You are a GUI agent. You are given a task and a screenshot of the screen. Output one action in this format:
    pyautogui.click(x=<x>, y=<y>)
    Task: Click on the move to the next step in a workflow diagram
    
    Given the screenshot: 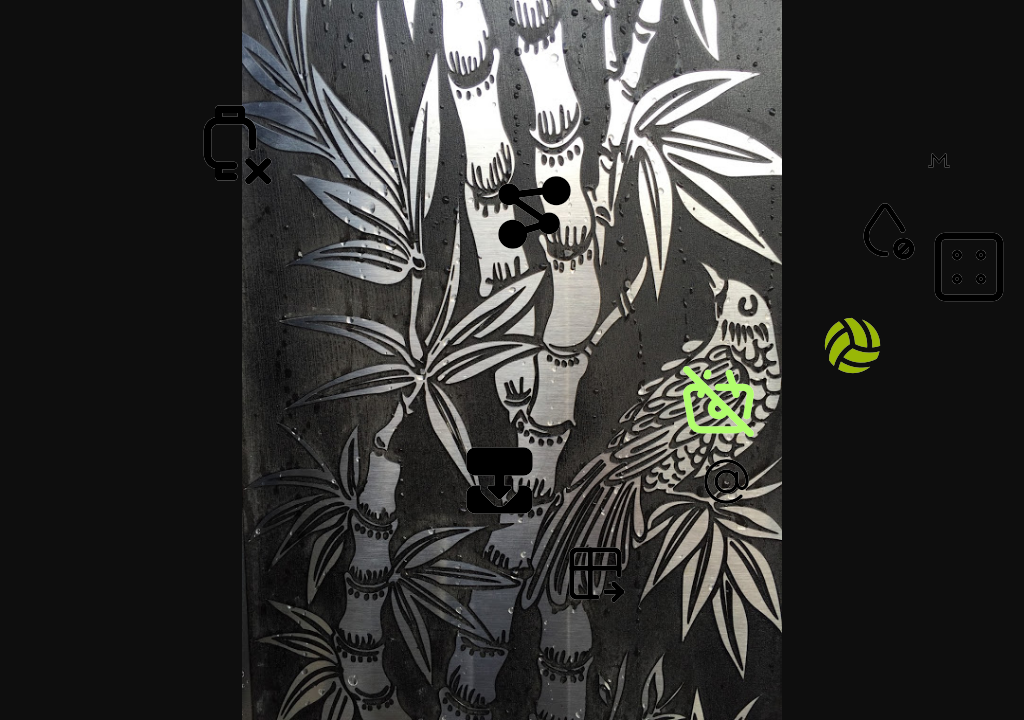 What is the action you would take?
    pyautogui.click(x=499, y=480)
    